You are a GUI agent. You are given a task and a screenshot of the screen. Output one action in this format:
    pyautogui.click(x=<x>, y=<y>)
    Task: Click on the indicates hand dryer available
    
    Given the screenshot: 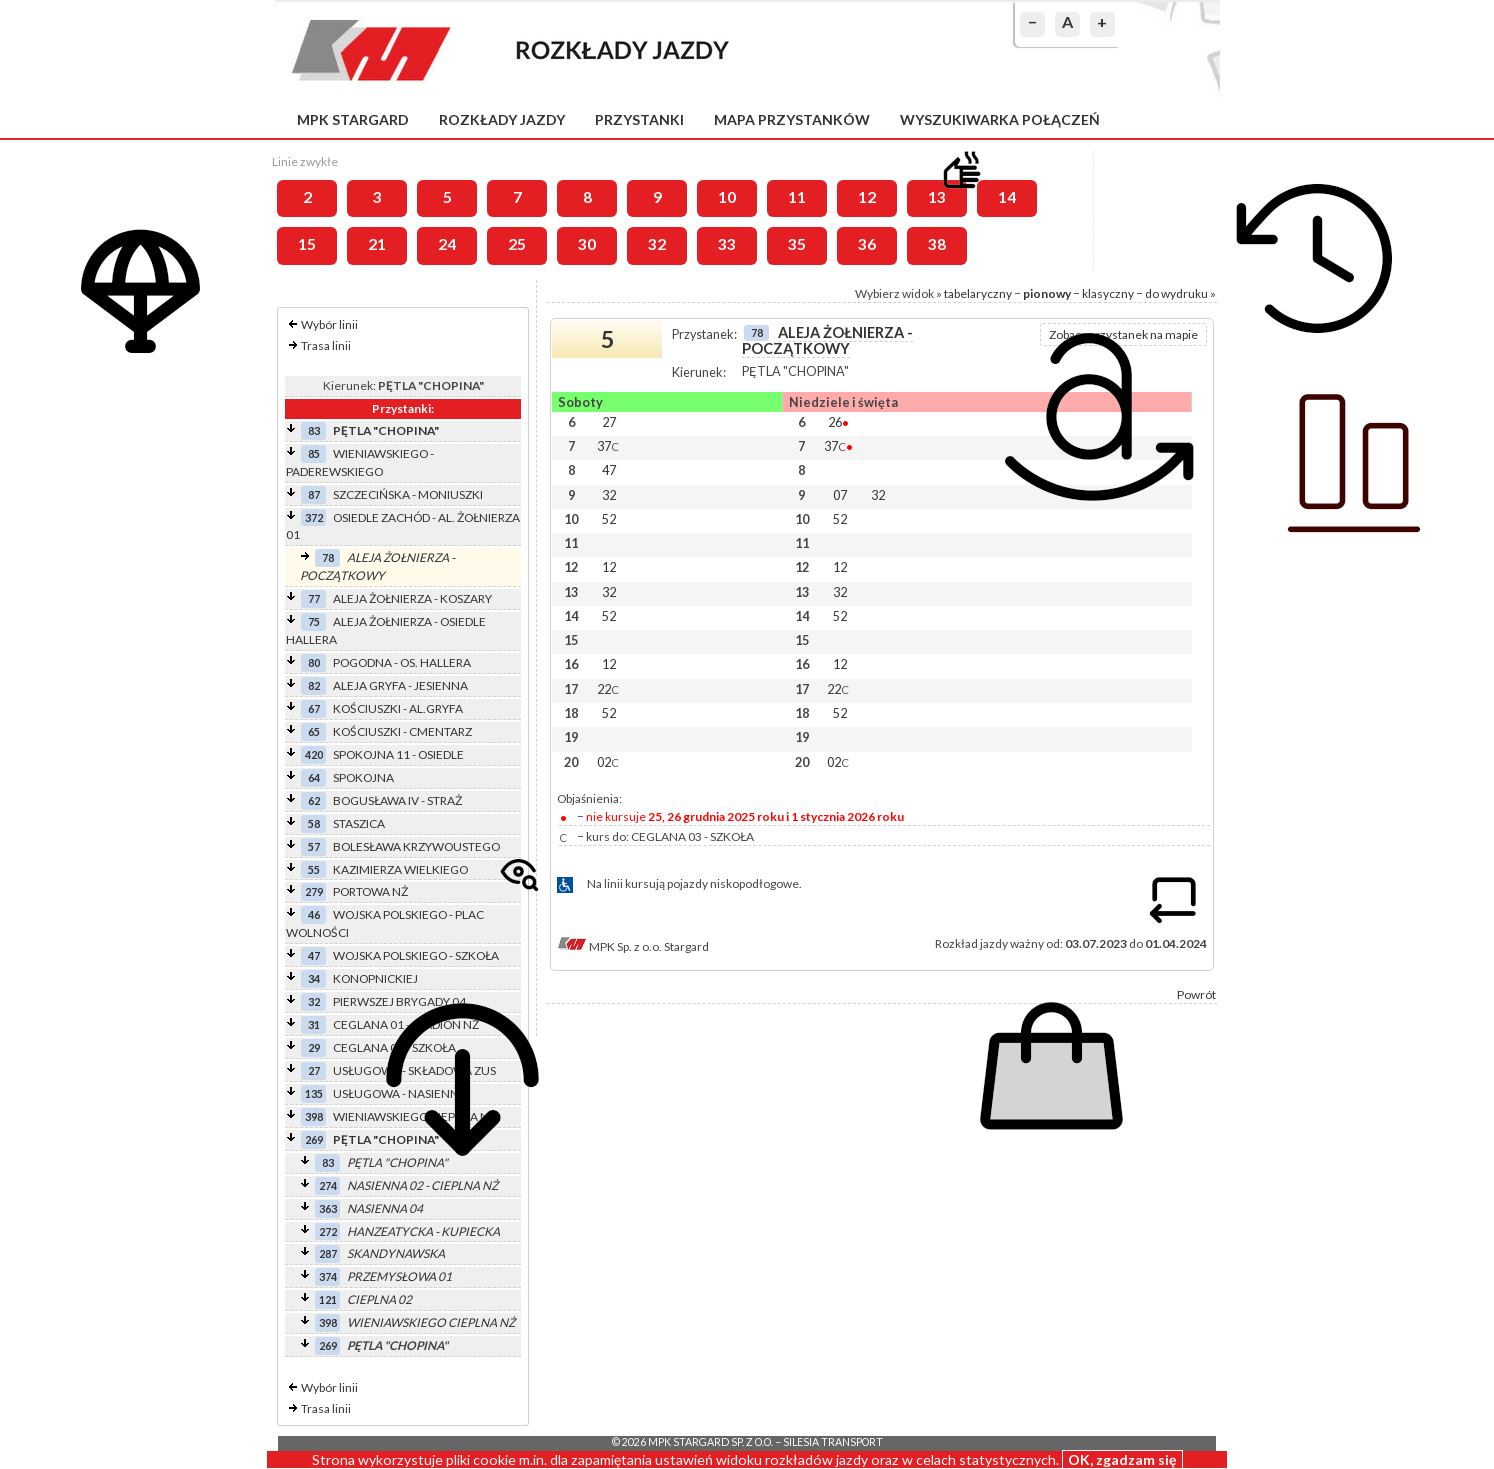 What is the action you would take?
    pyautogui.click(x=963, y=169)
    